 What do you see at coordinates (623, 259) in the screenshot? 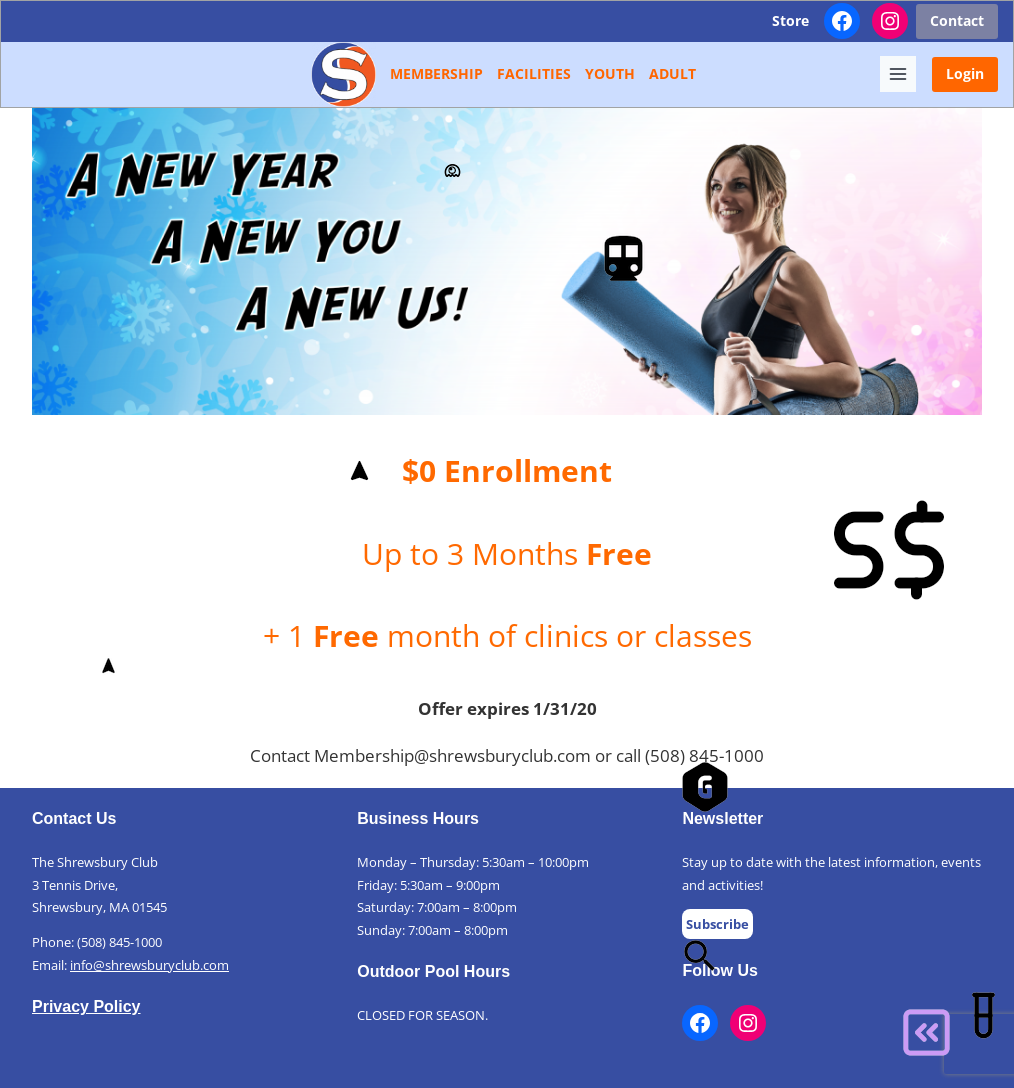
I see `get subway or metro directions` at bounding box center [623, 259].